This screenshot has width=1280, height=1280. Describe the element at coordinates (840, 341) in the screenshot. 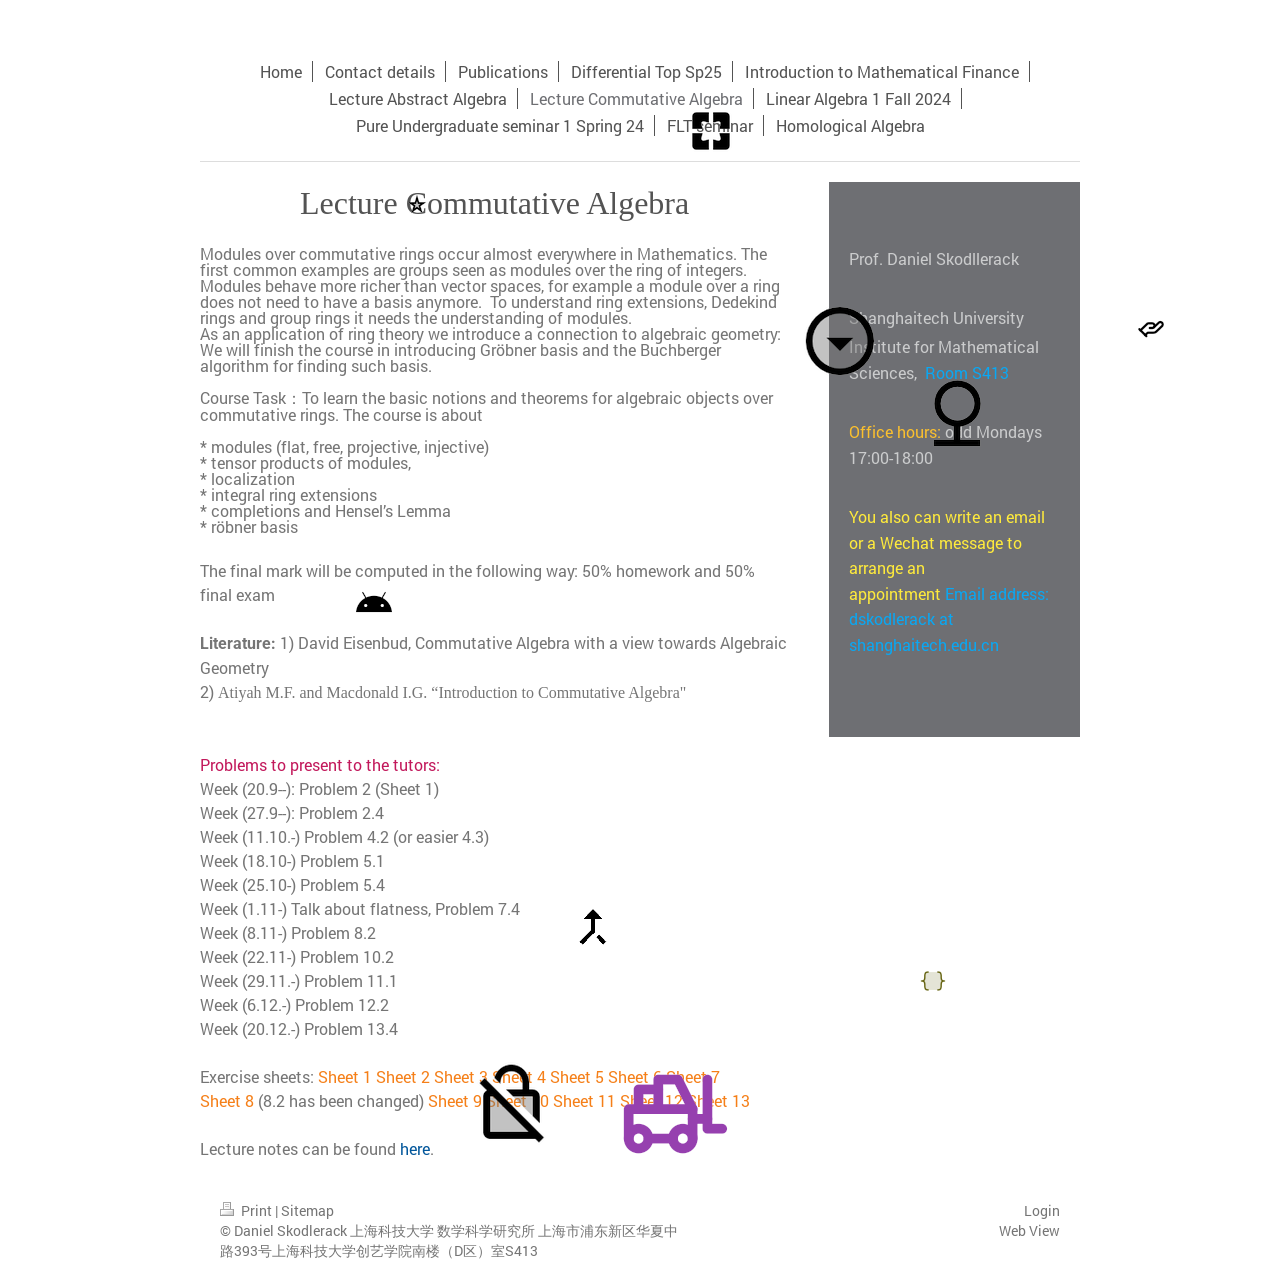

I see `expand dropdown menu or options` at that location.